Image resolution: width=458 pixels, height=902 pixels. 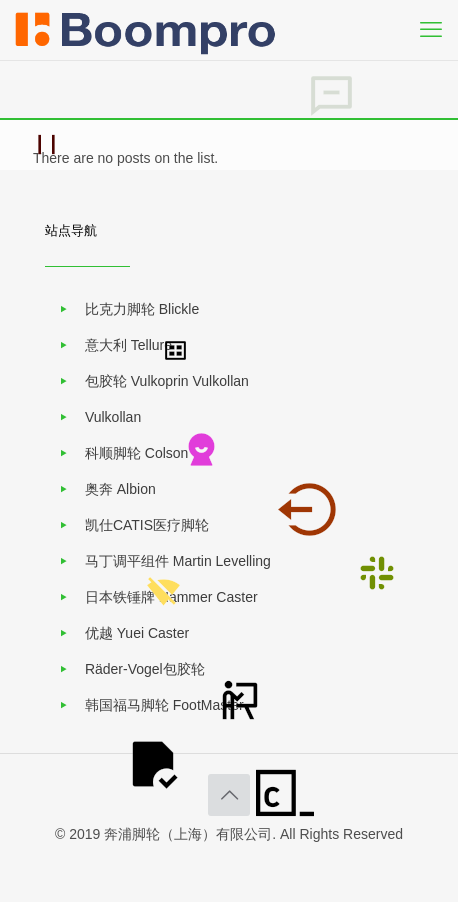 I want to click on file successfully uploaded or verified, so click(x=153, y=764).